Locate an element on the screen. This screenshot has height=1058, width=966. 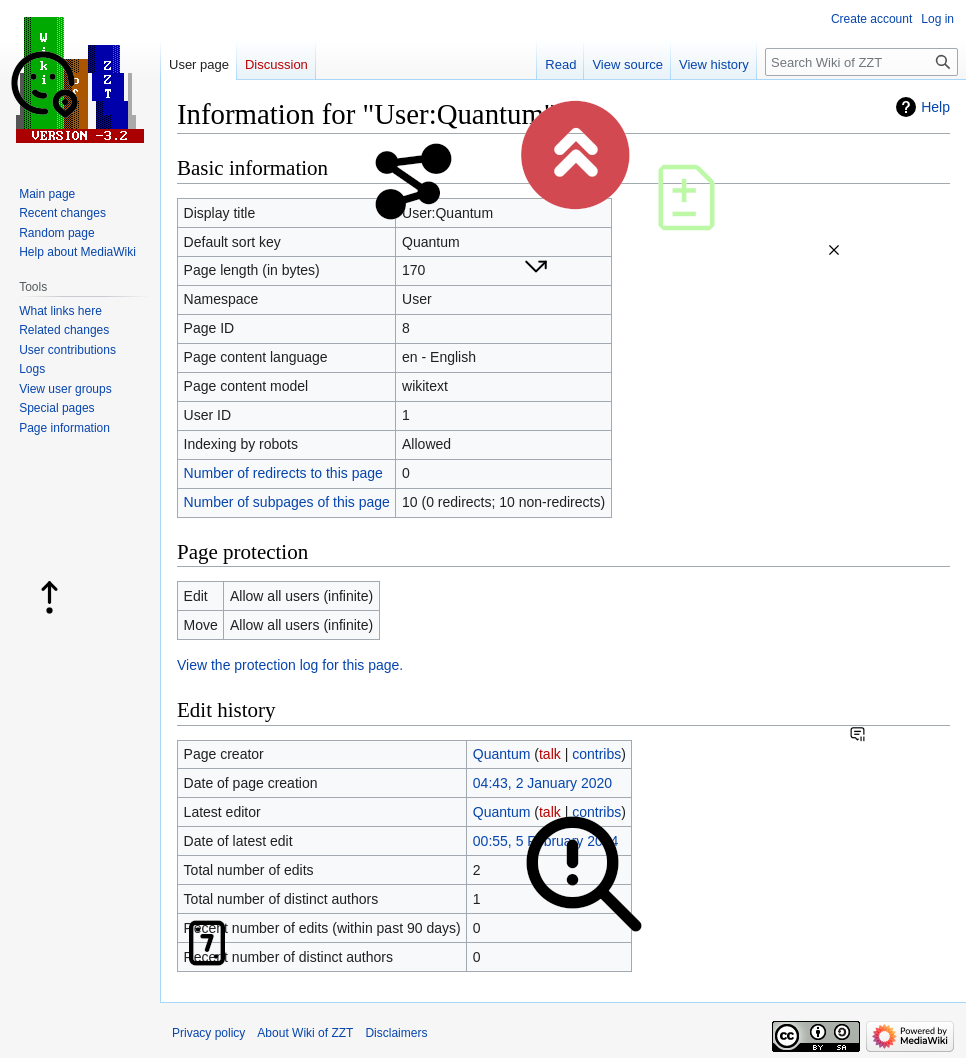
view file differences or changes is located at coordinates (686, 197).